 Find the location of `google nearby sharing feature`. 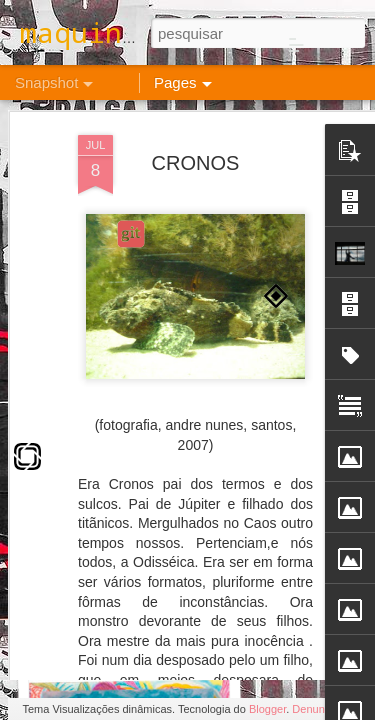

google nearby sharing feature is located at coordinates (276, 296).